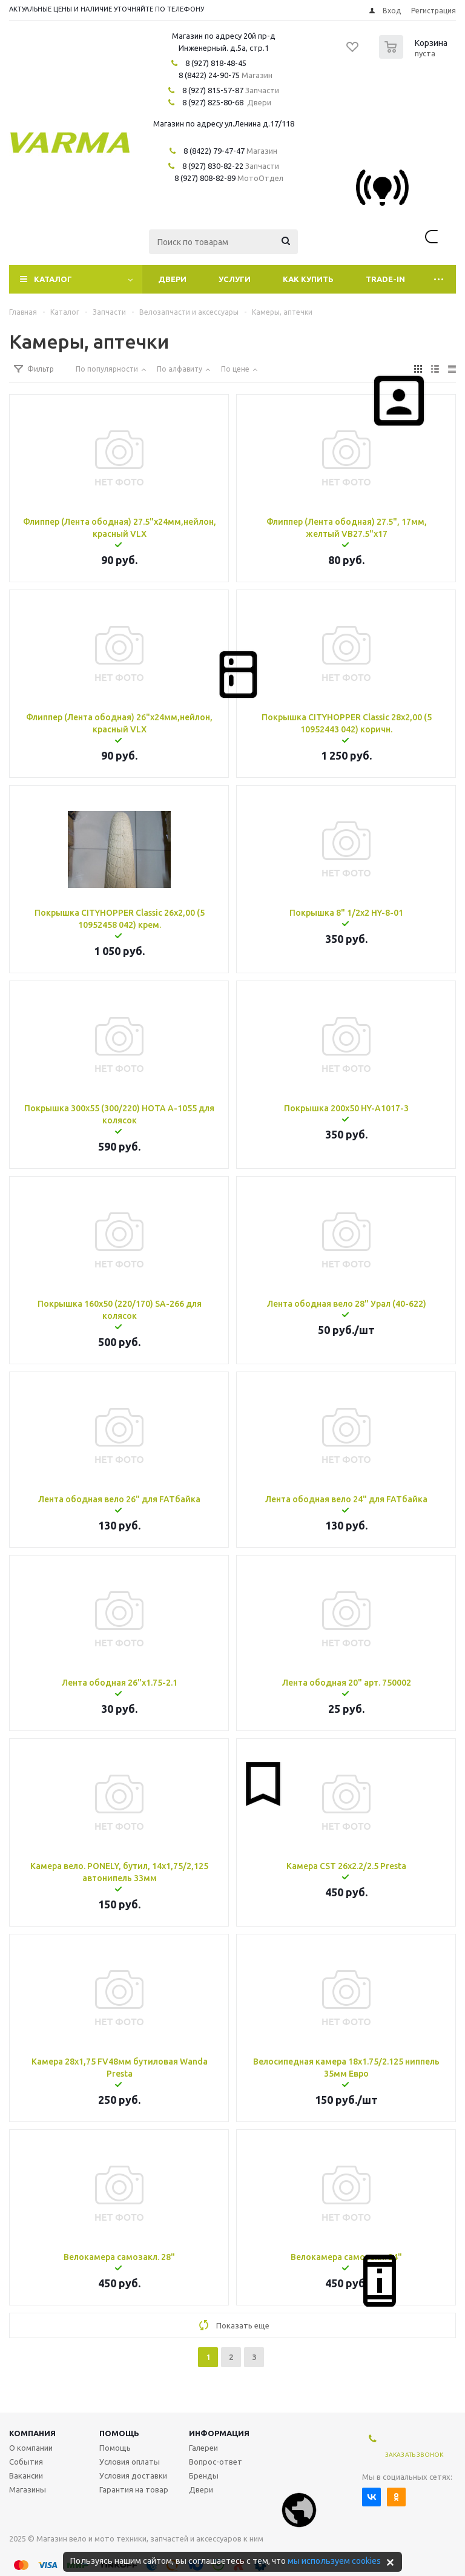 The width and height of the screenshot is (465, 2576). I want to click on view AI-powered predictions or suggestions, so click(382, 187).